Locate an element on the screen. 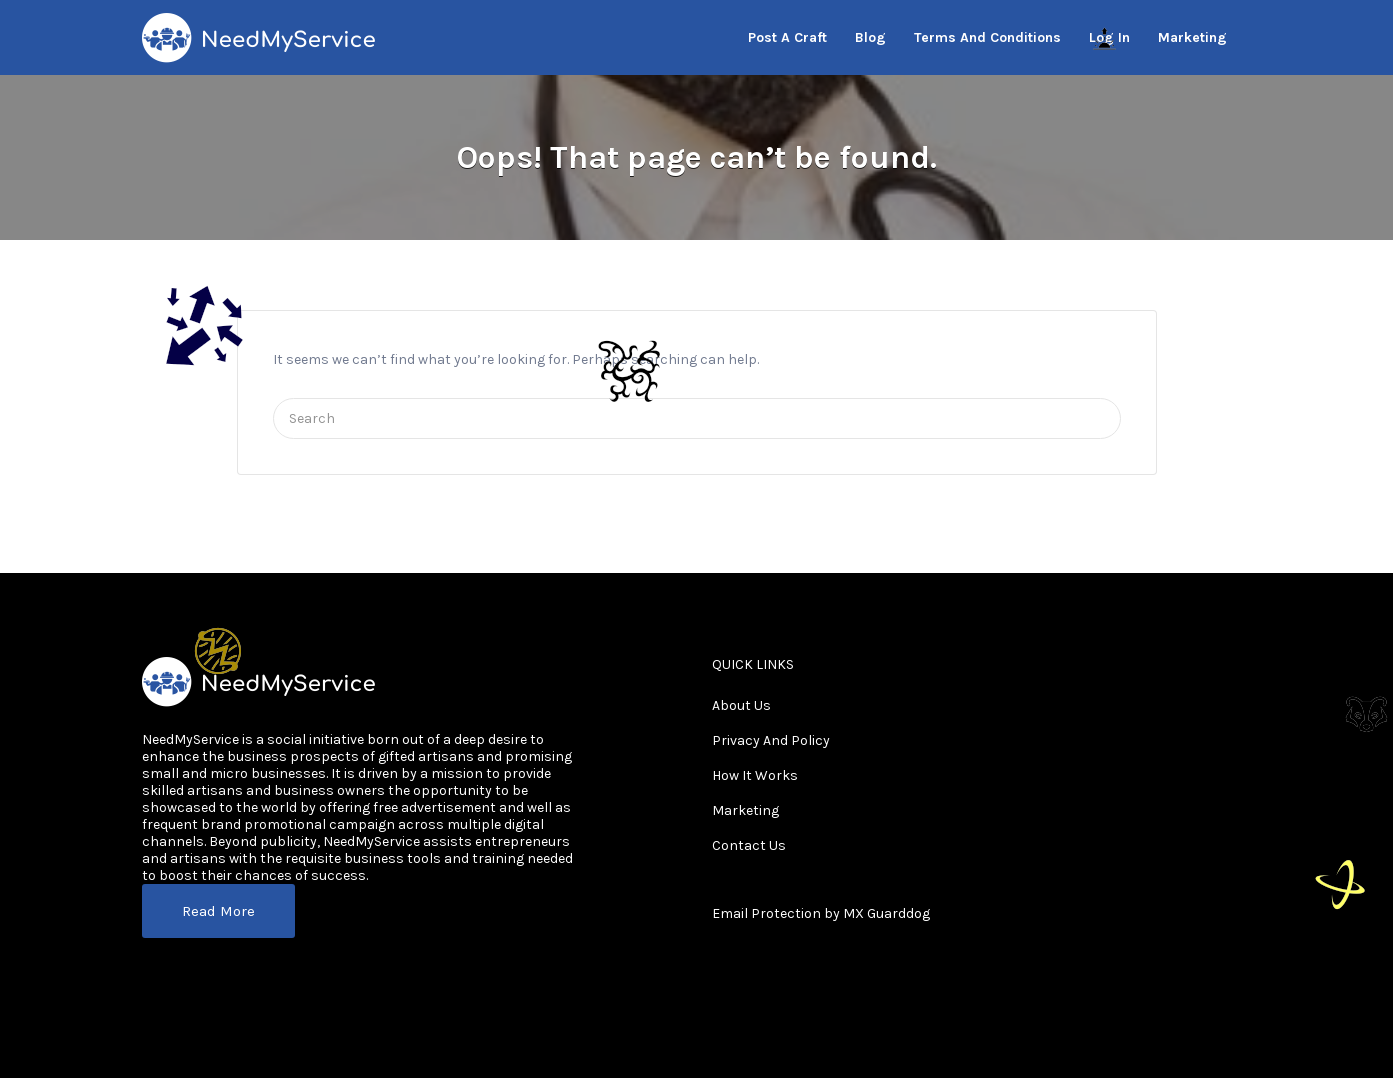 This screenshot has width=1393, height=1078. decorative vine or plant element for fantasy game UI is located at coordinates (629, 371).